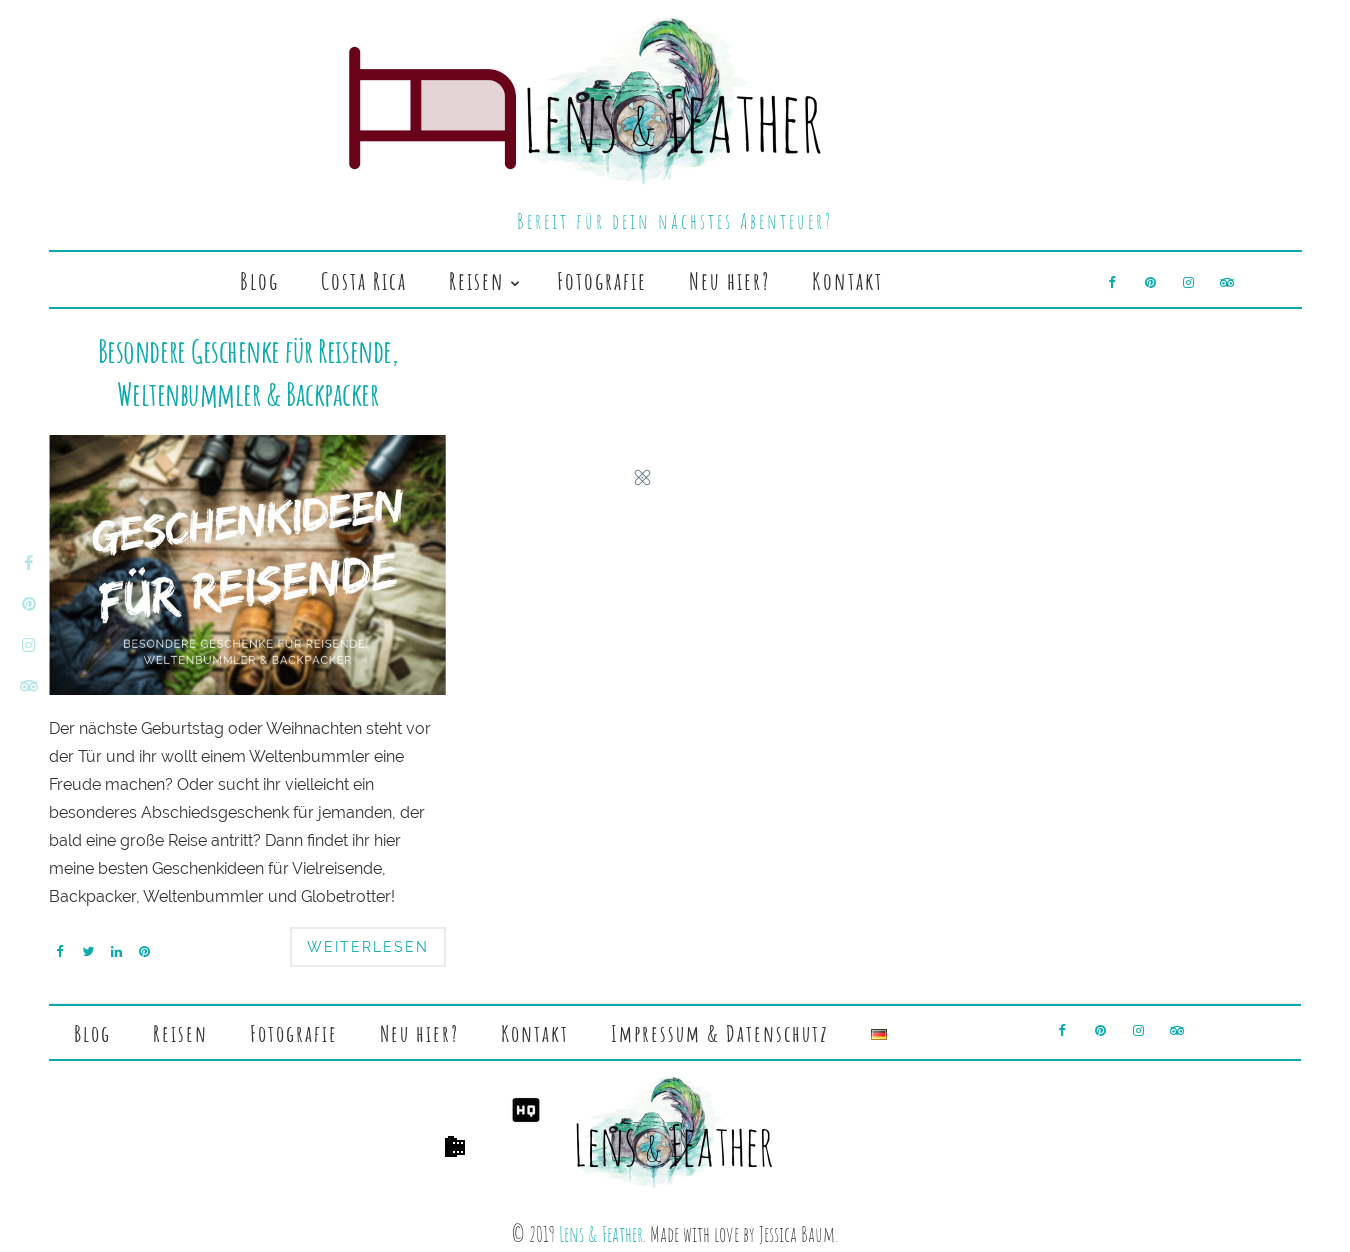  Describe the element at coordinates (526, 1110) in the screenshot. I see `switch to high quality playback mode` at that location.